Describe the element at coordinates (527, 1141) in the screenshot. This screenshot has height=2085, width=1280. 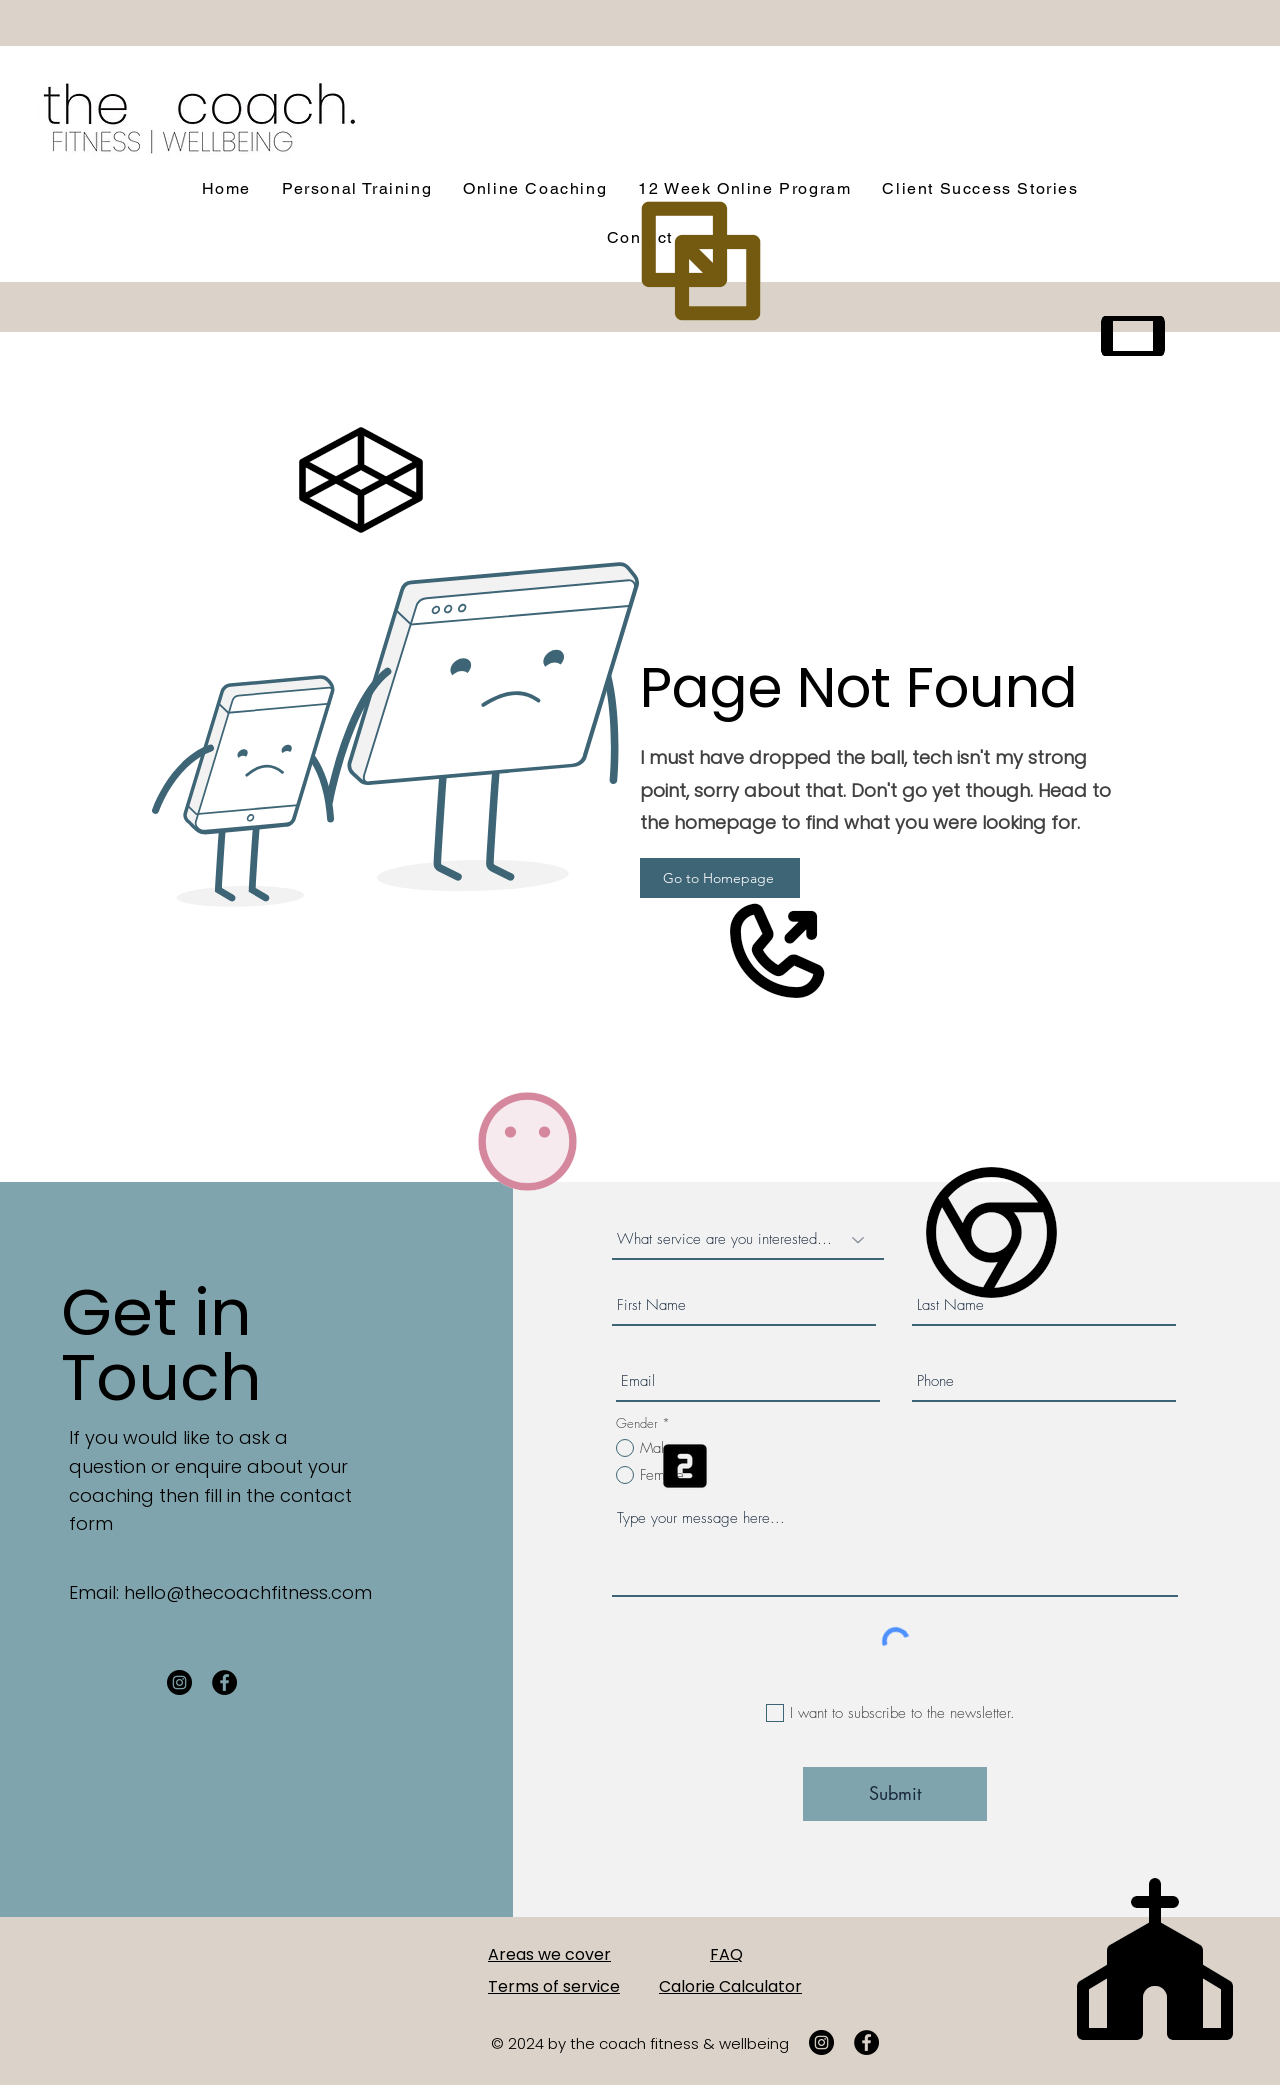
I see `neutral feedback or reaction option` at that location.